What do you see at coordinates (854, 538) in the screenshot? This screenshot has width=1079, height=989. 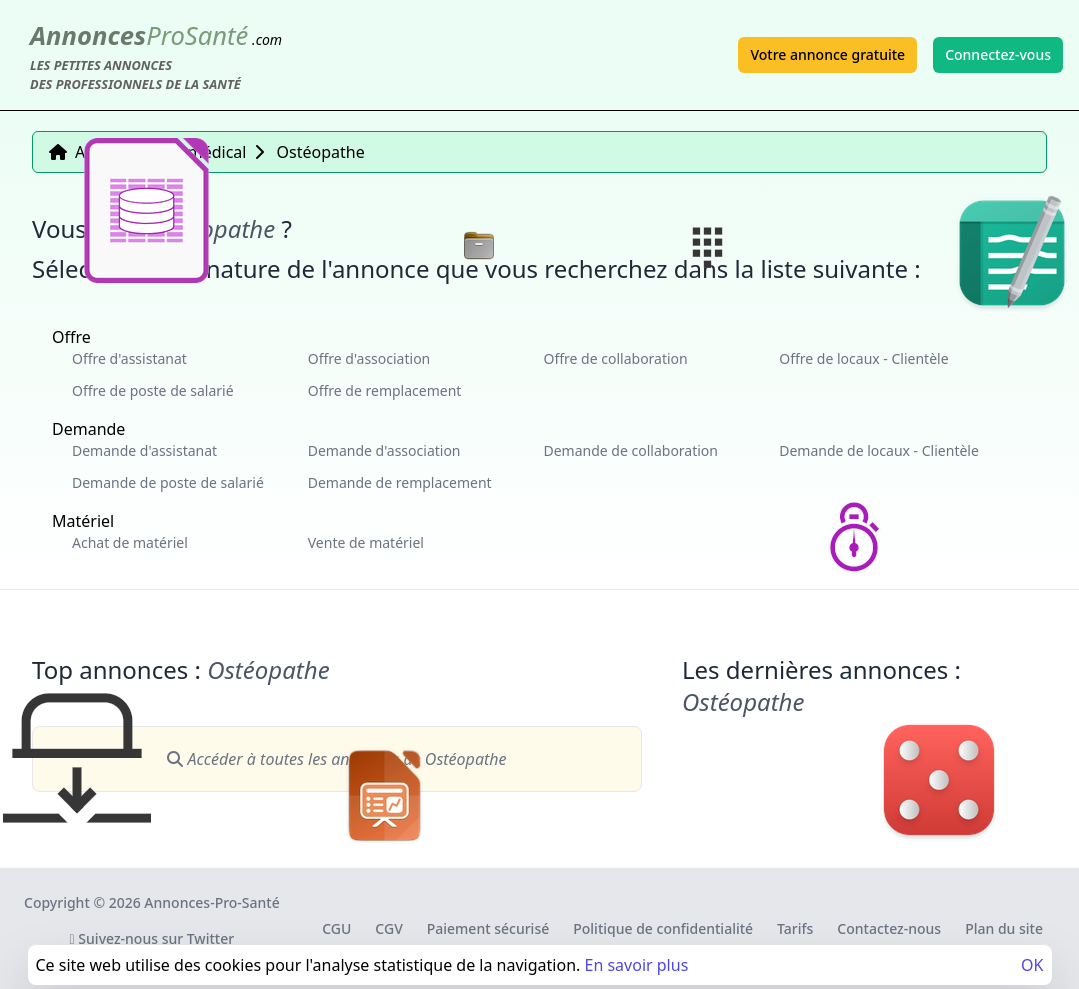 I see `open system profiler to analyze performance` at bounding box center [854, 538].